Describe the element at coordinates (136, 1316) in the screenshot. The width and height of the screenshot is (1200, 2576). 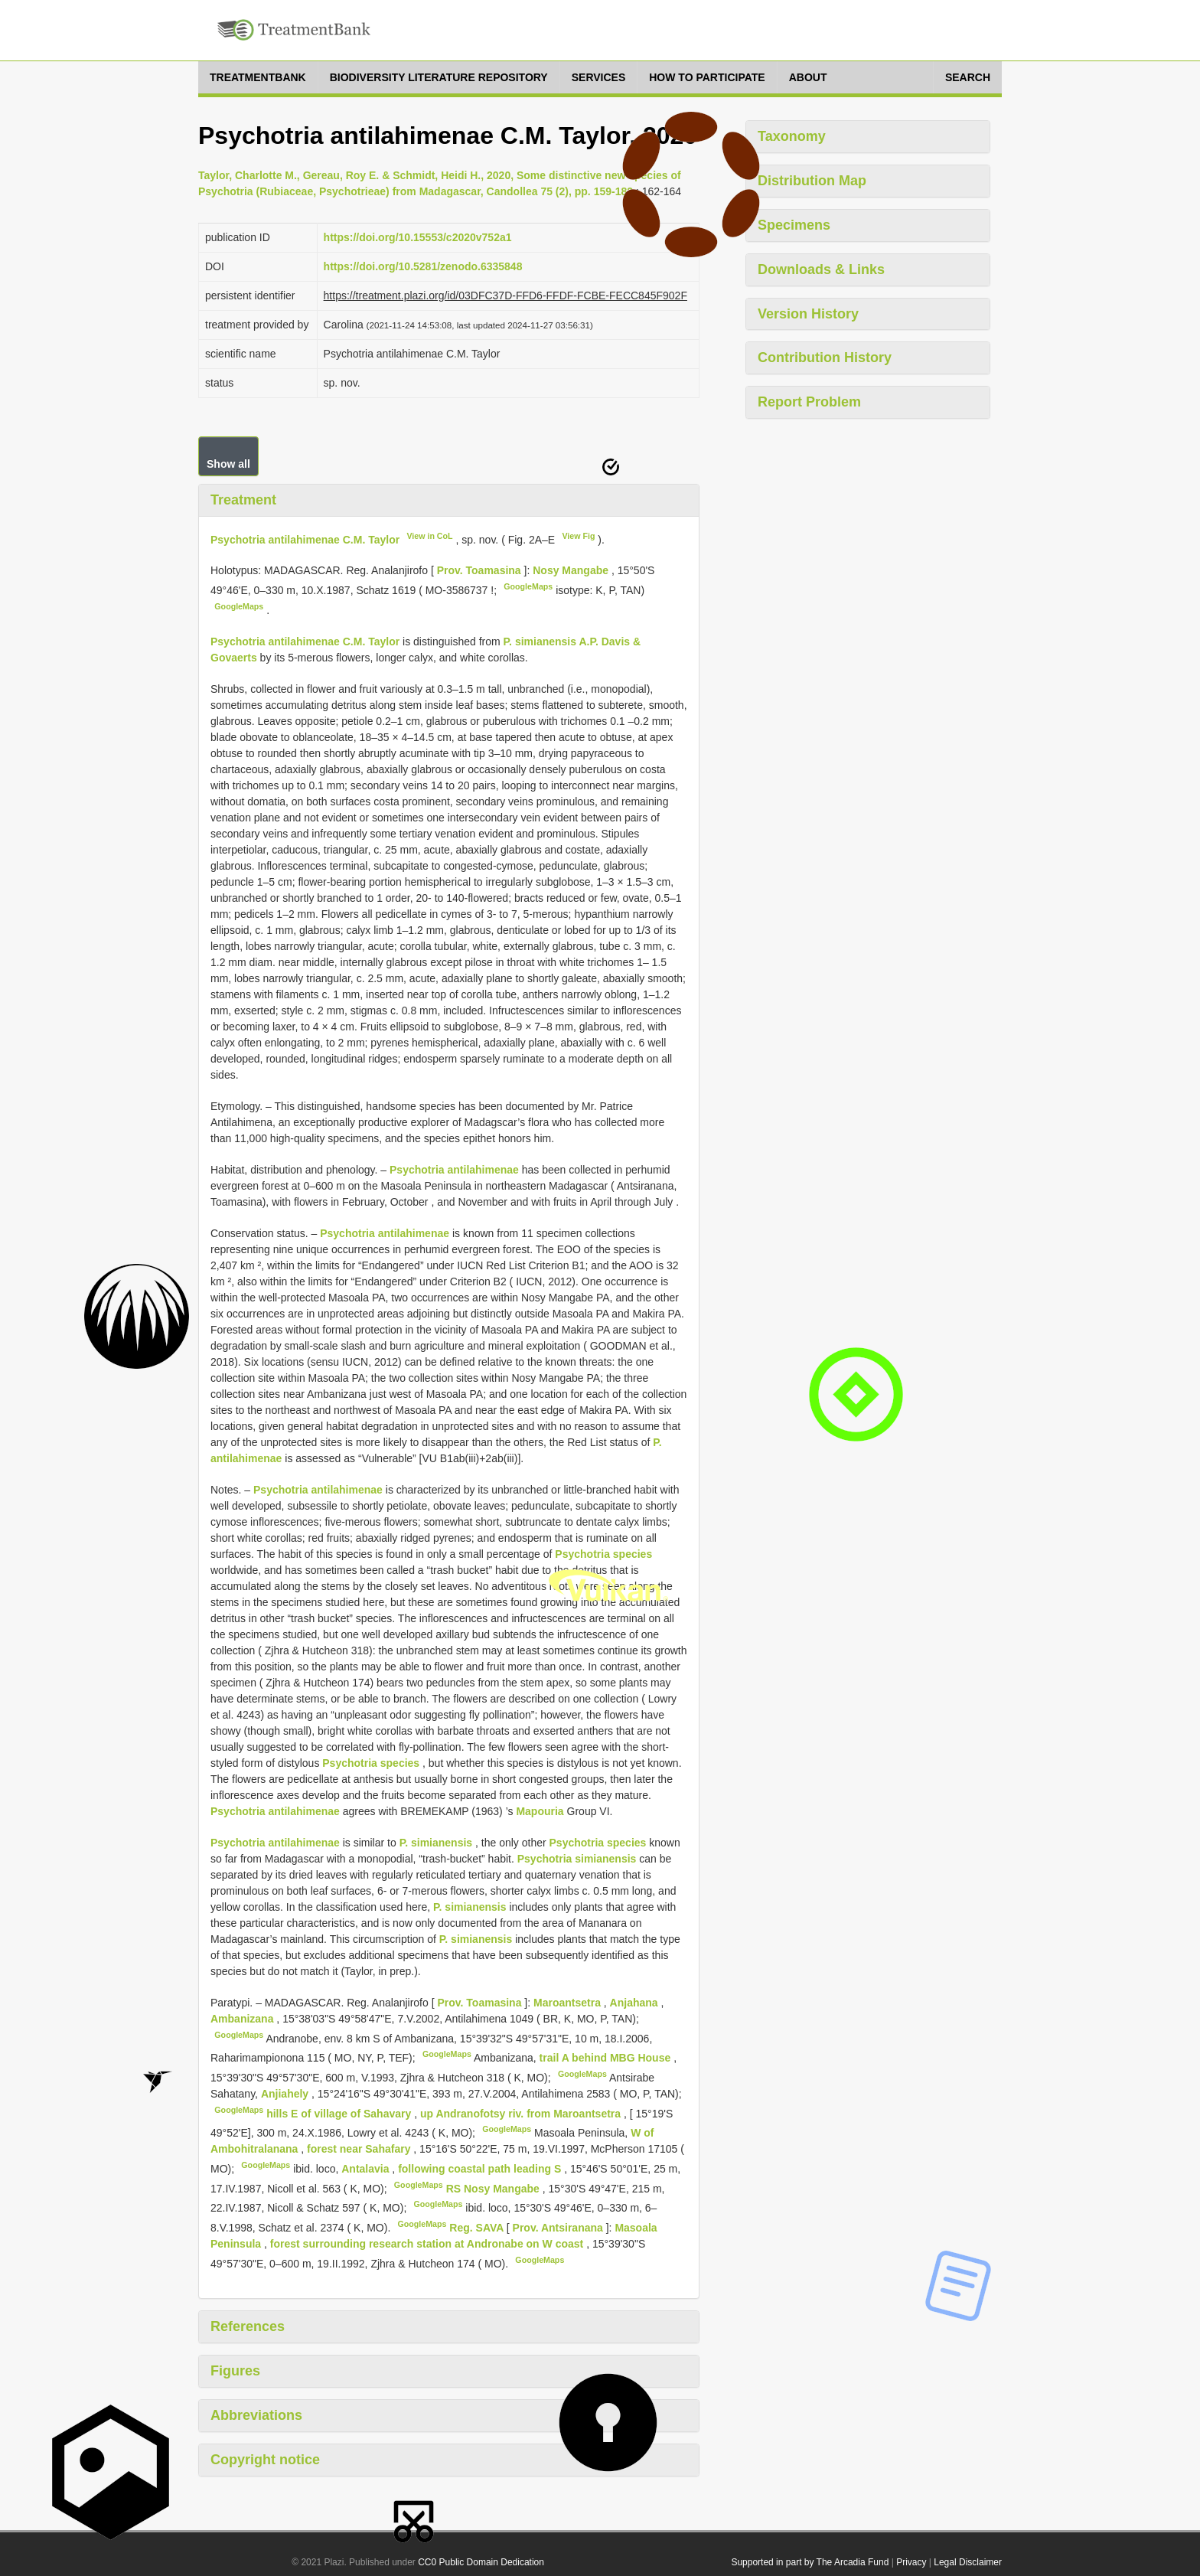
I see `open BitComet torrent client` at that location.